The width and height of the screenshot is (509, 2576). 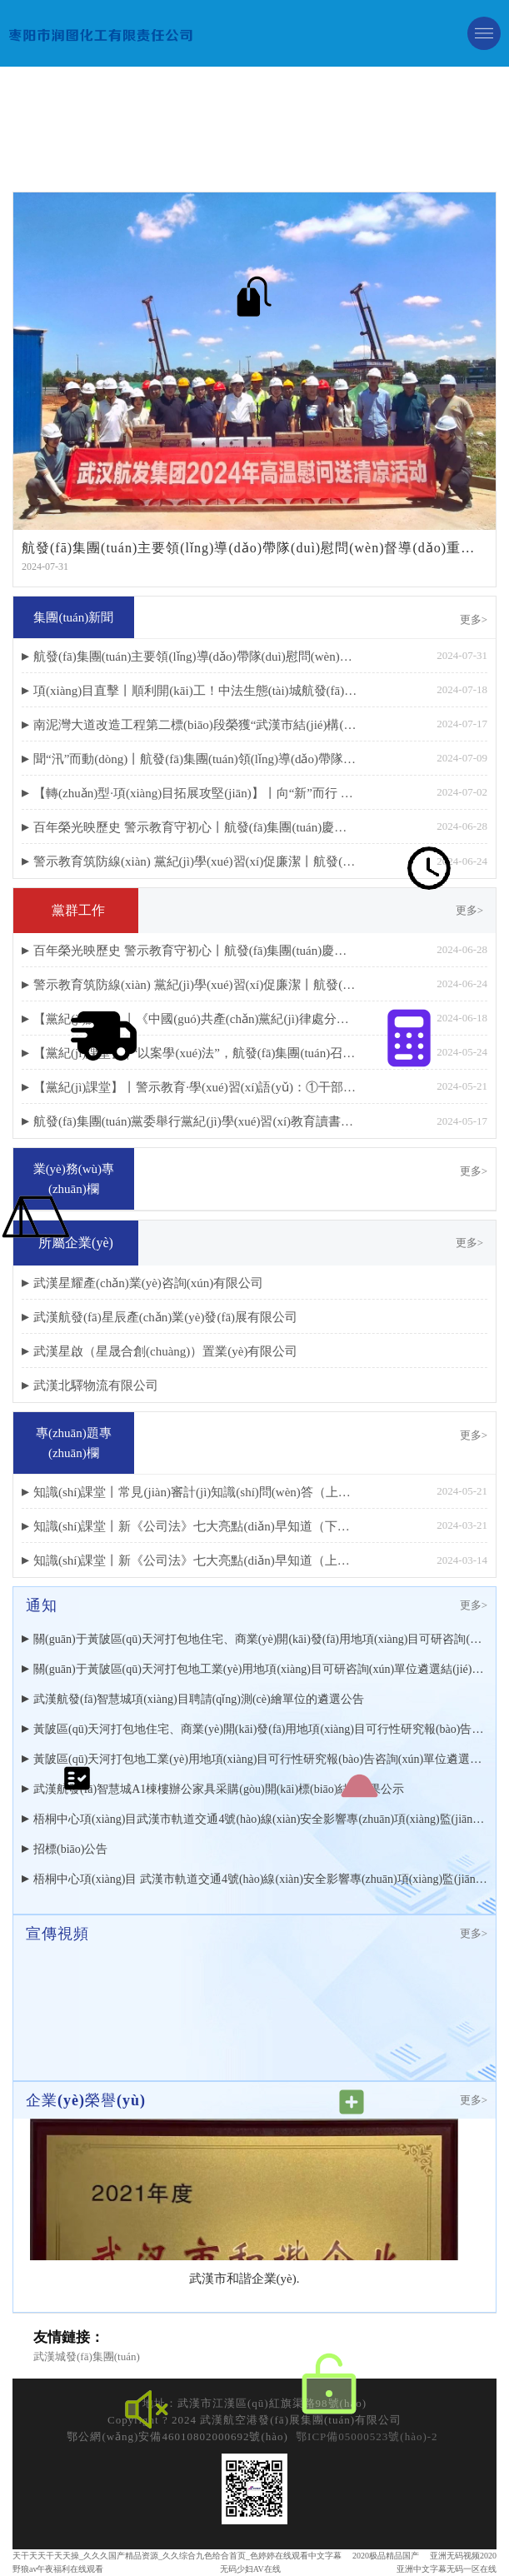 What do you see at coordinates (103, 1034) in the screenshot?
I see `indicates express or expedited shipping` at bounding box center [103, 1034].